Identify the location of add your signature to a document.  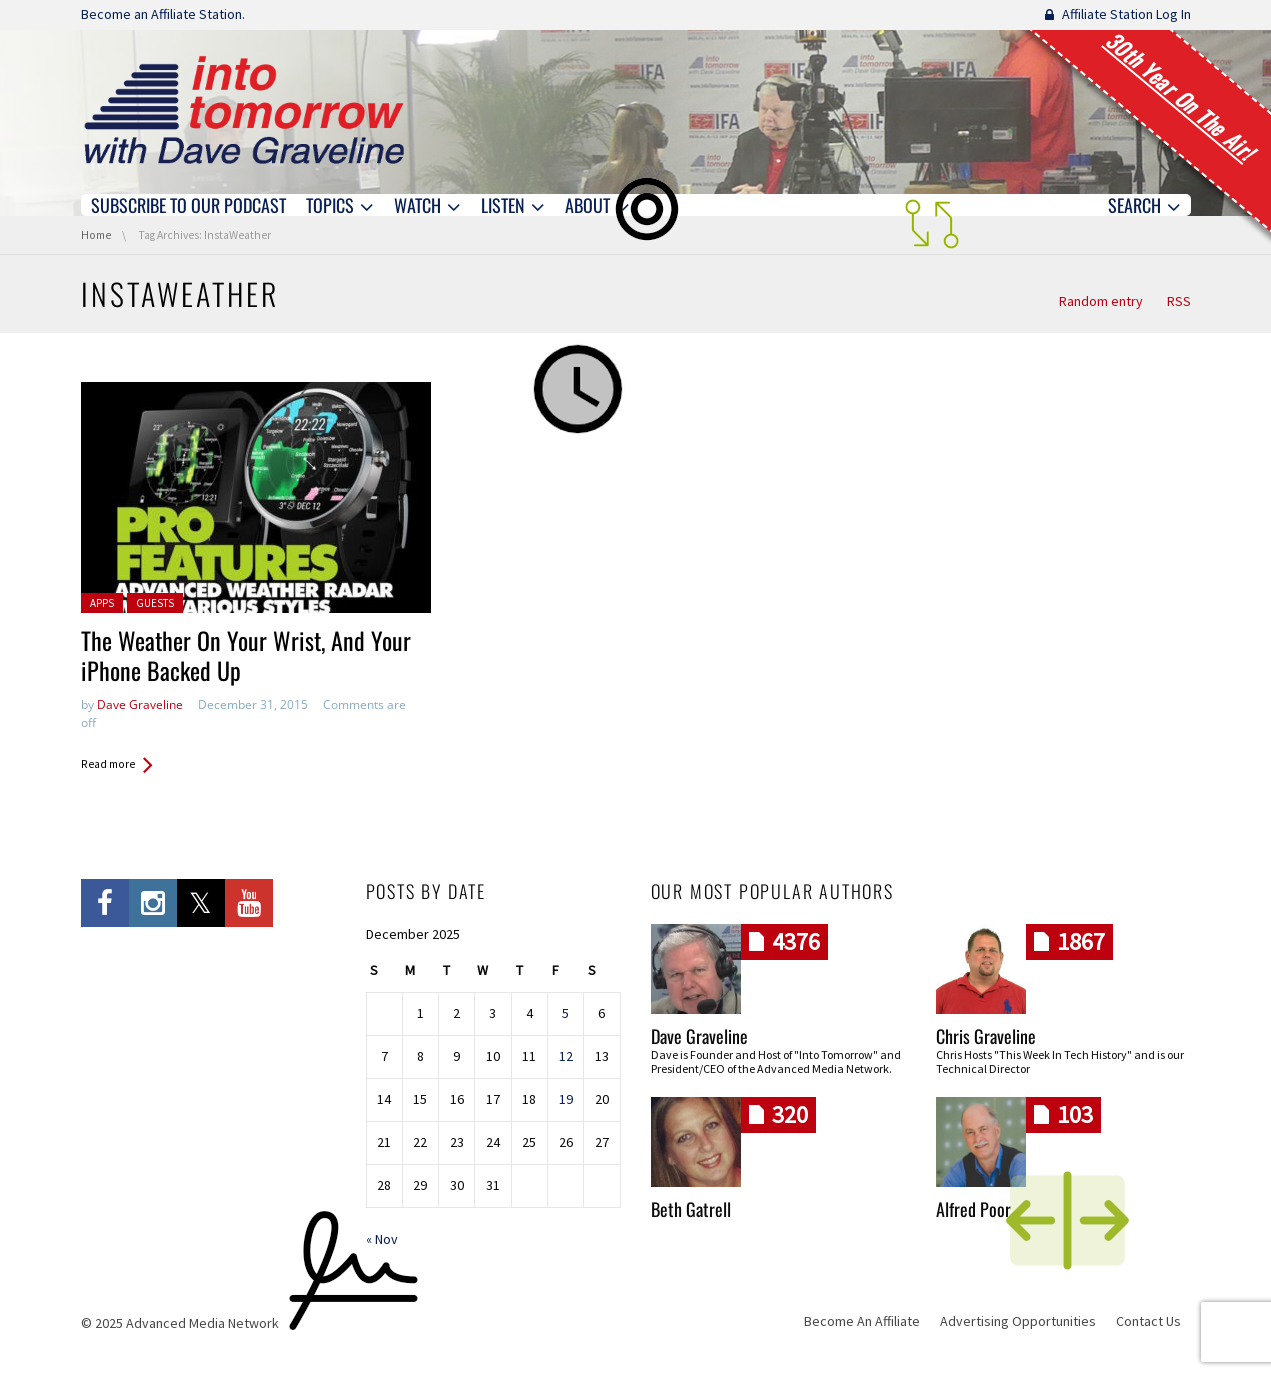
(353, 1270).